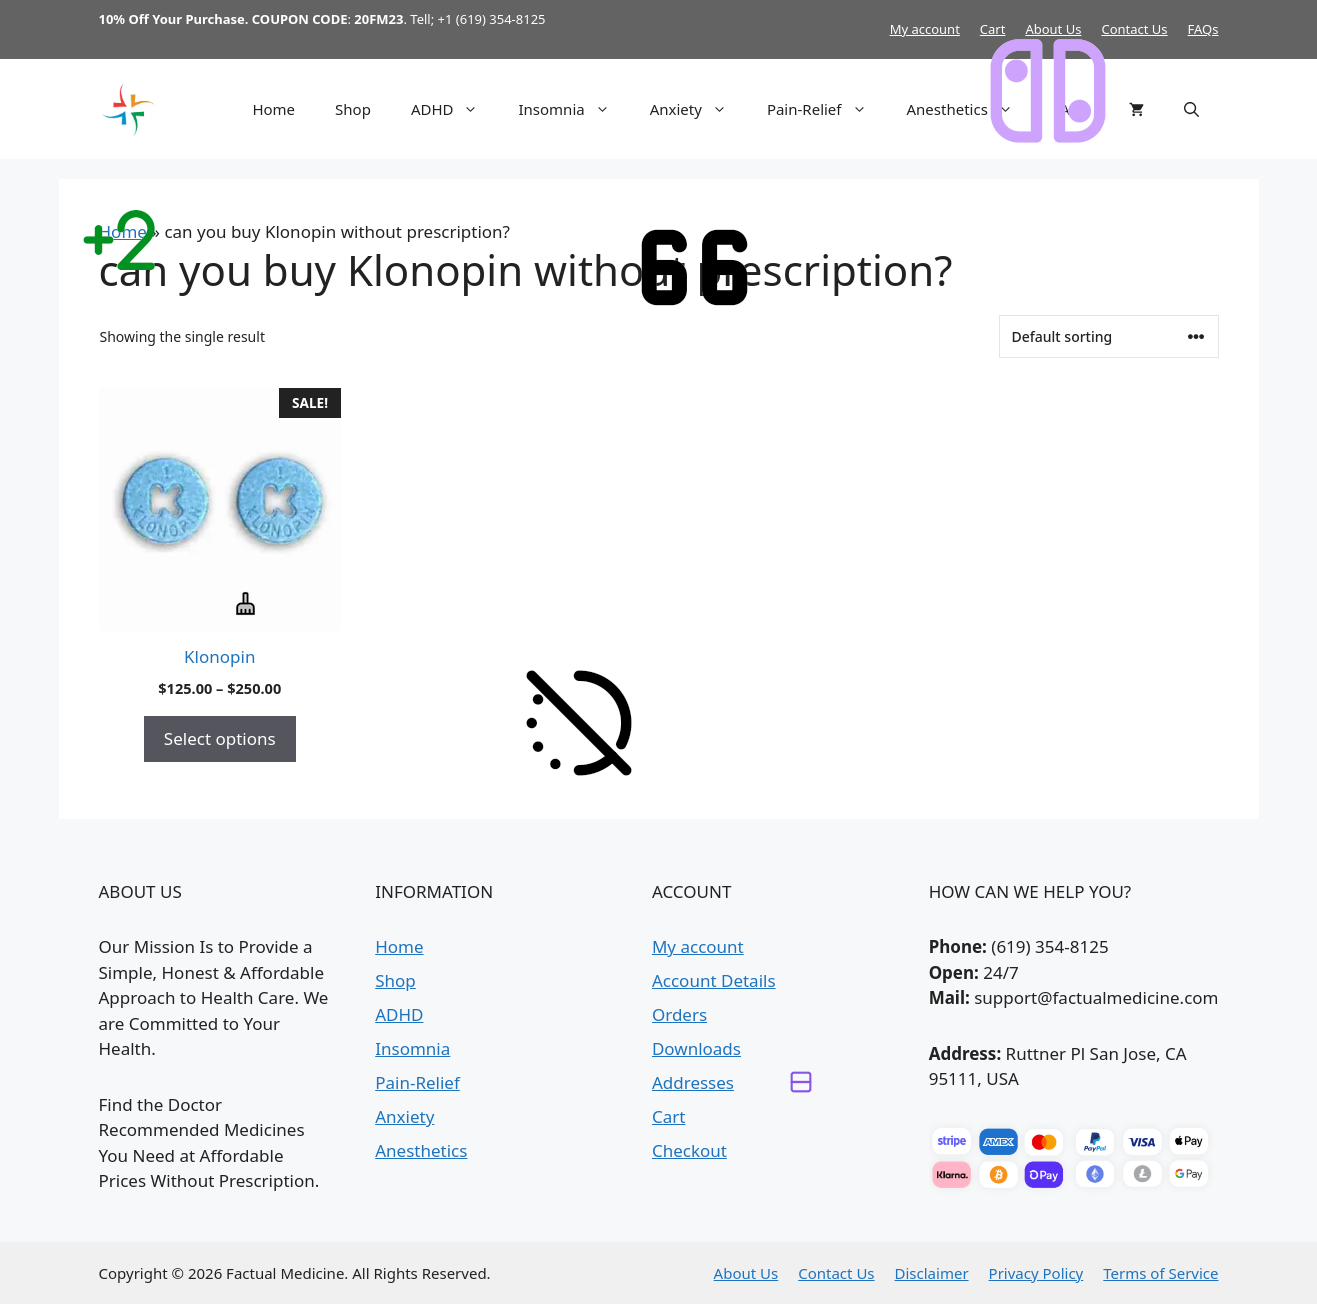 The width and height of the screenshot is (1317, 1304). What do you see at coordinates (121, 240) in the screenshot?
I see `increase exposure by 2 stops` at bounding box center [121, 240].